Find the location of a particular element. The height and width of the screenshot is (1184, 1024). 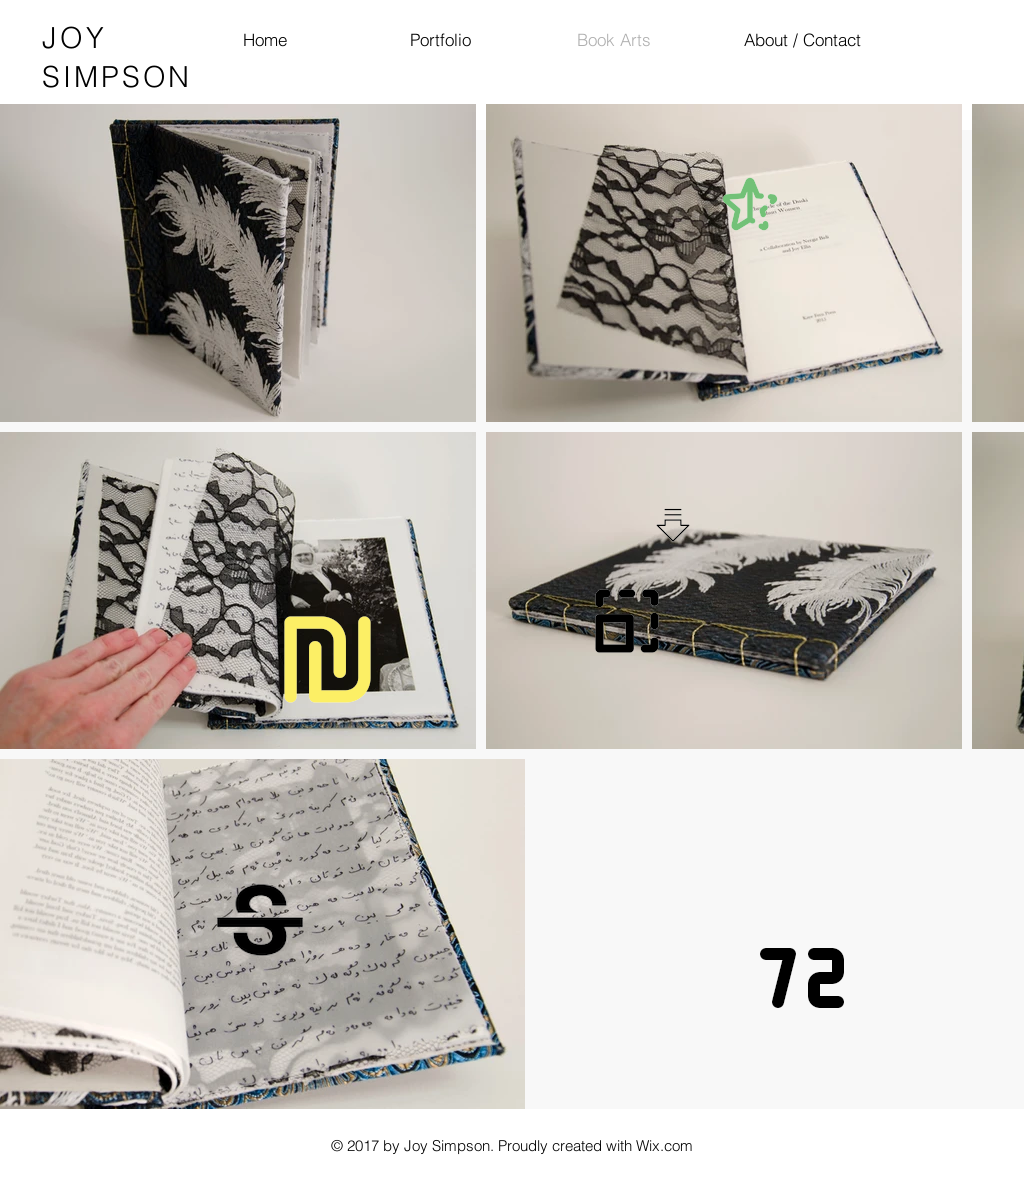

download file or content is located at coordinates (673, 524).